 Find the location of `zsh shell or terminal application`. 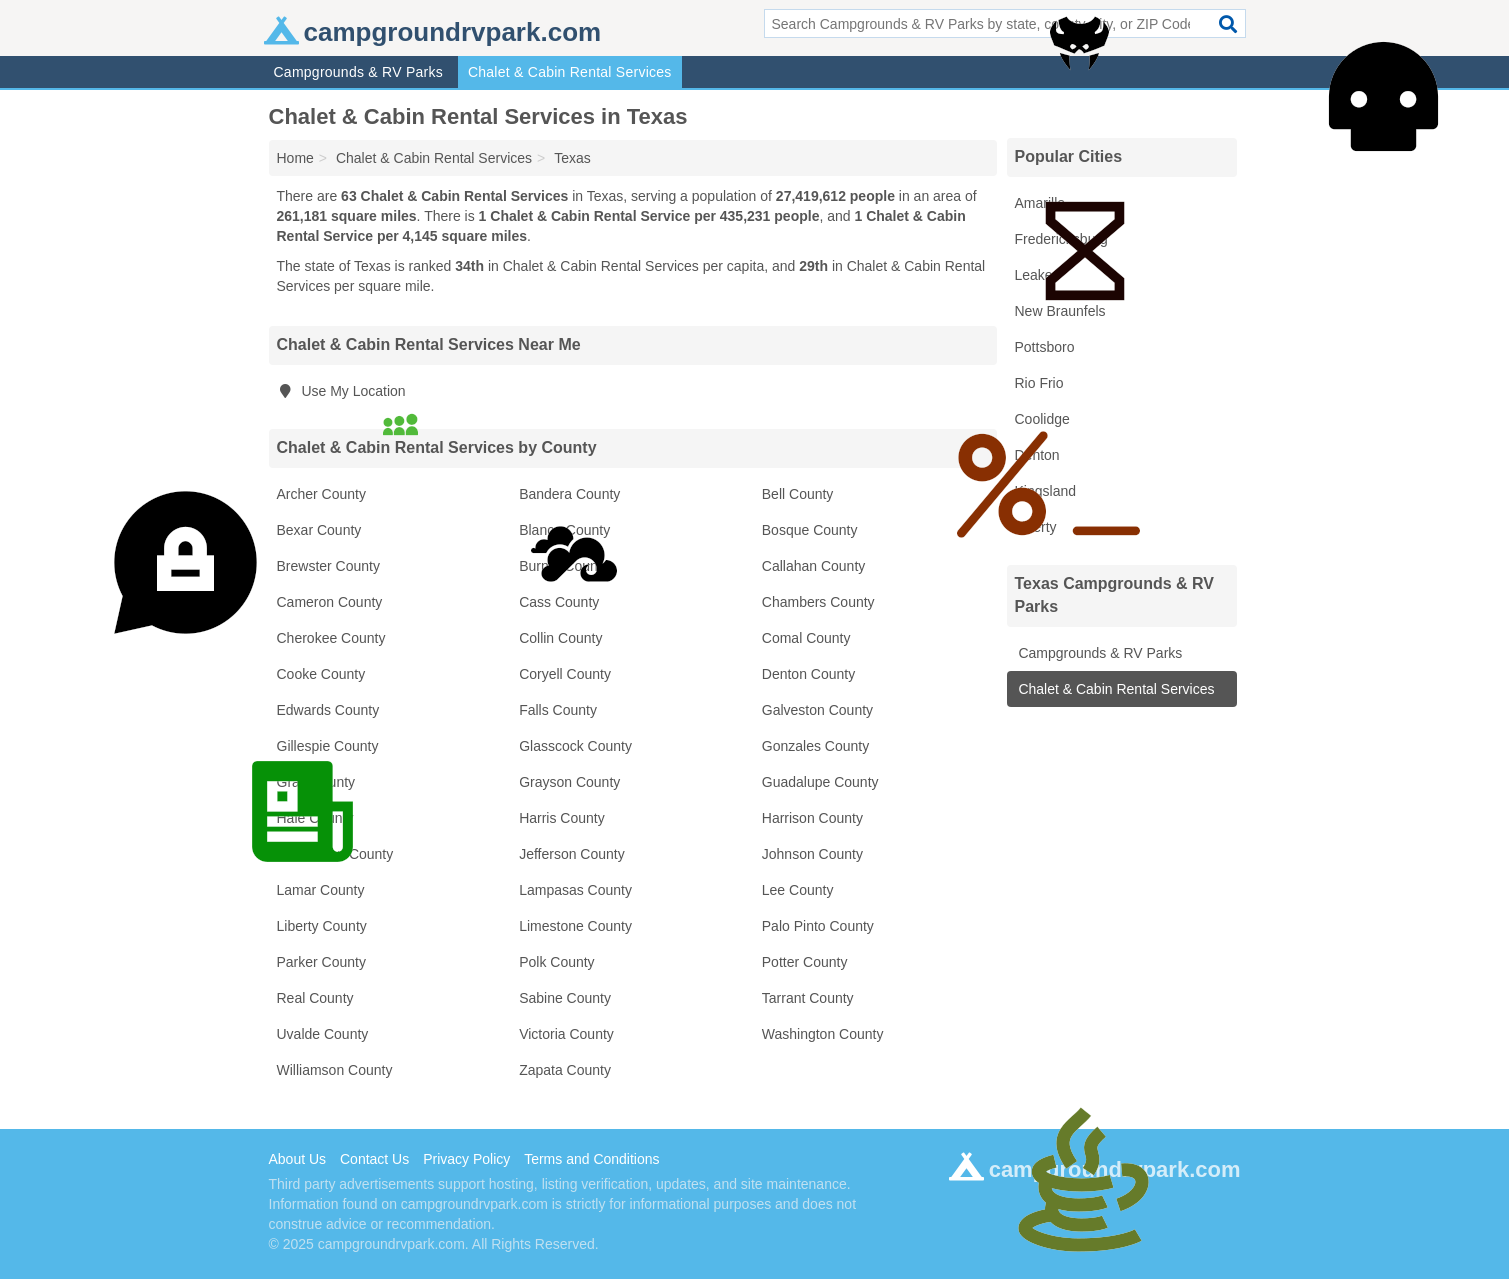

zsh shell or terminal application is located at coordinates (1048, 484).